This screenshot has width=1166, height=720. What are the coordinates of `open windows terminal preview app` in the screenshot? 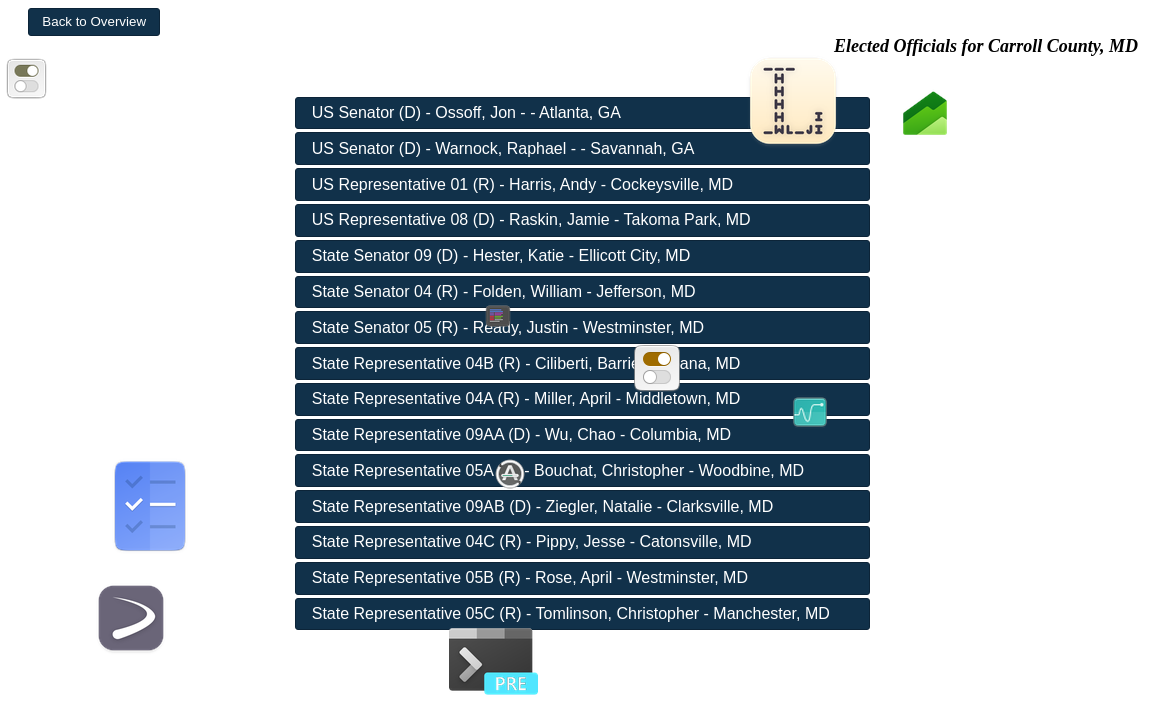 It's located at (493, 659).